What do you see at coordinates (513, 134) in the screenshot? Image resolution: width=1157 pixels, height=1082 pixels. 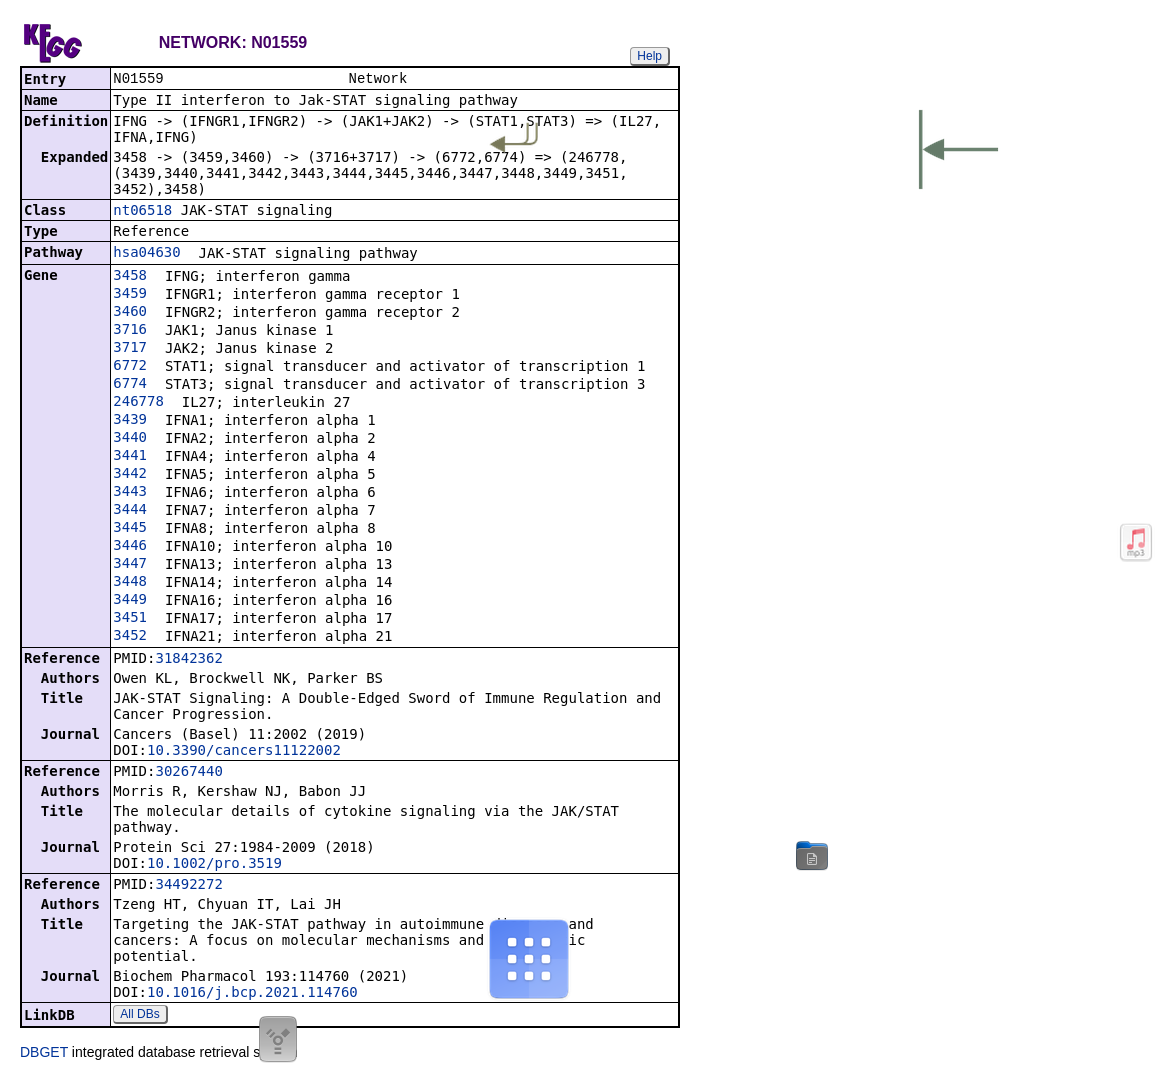 I see `reply to all recipients in an email thread` at bounding box center [513, 134].